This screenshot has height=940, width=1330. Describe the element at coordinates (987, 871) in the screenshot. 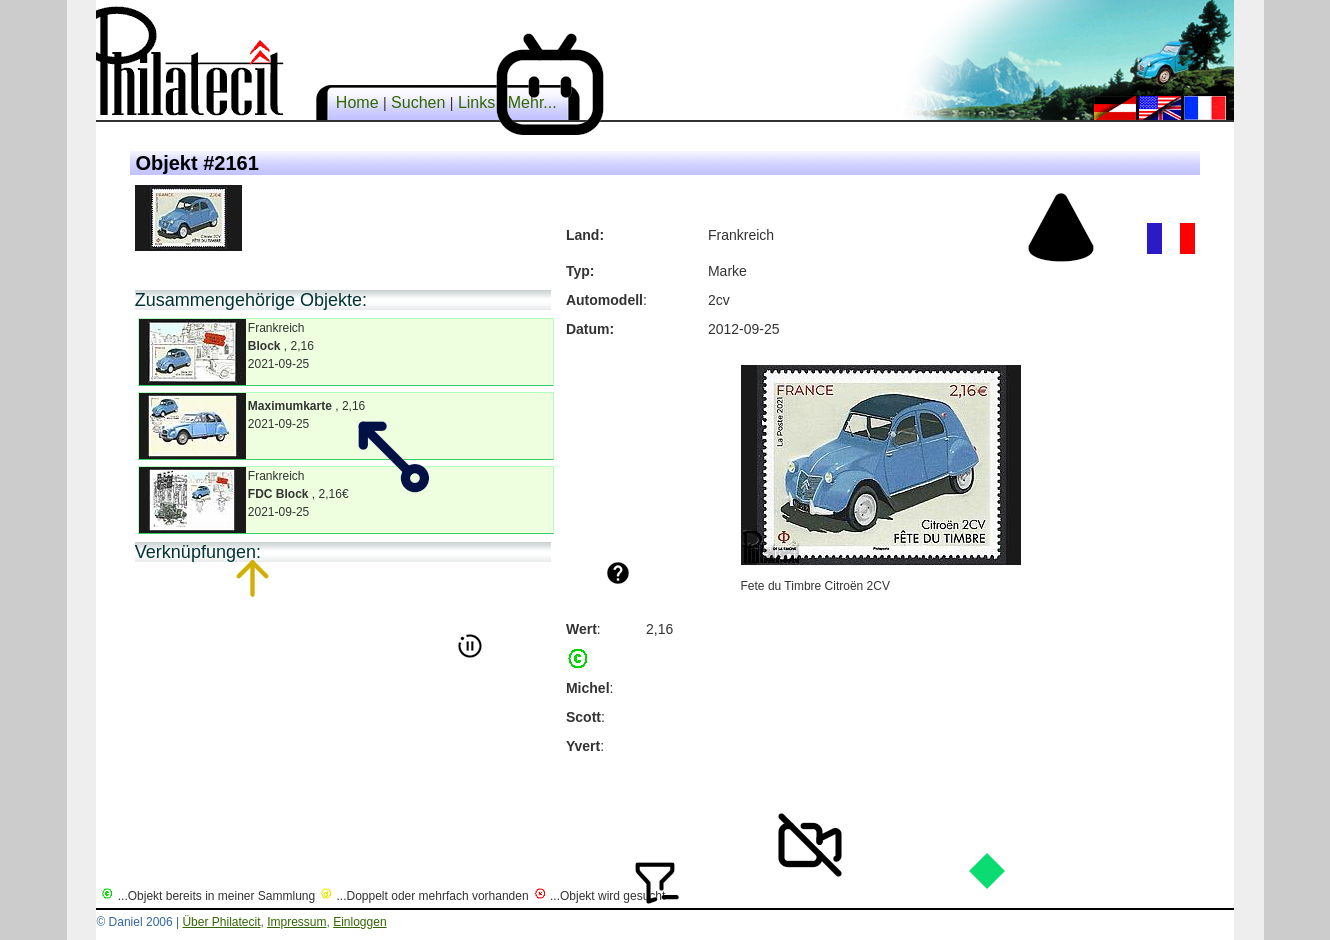

I see `set a log breakpoint in code` at that location.